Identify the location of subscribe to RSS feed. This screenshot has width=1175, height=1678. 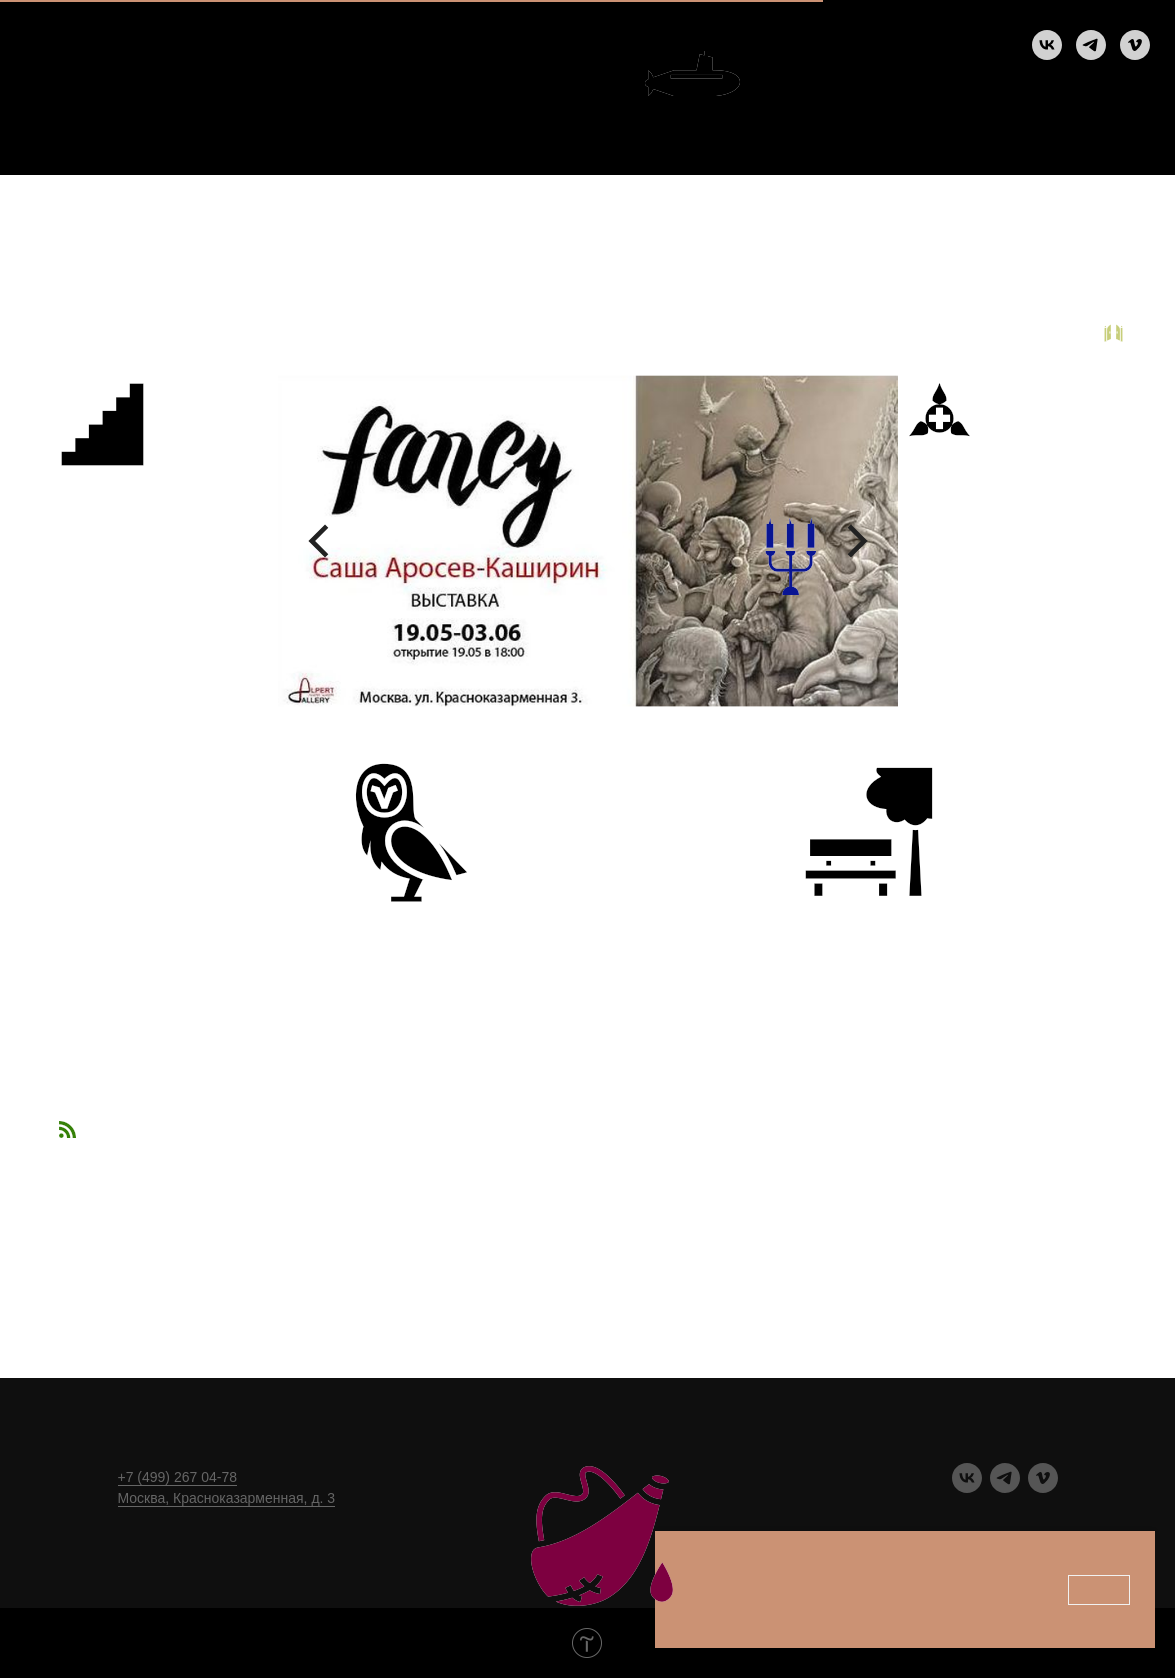
(67, 1129).